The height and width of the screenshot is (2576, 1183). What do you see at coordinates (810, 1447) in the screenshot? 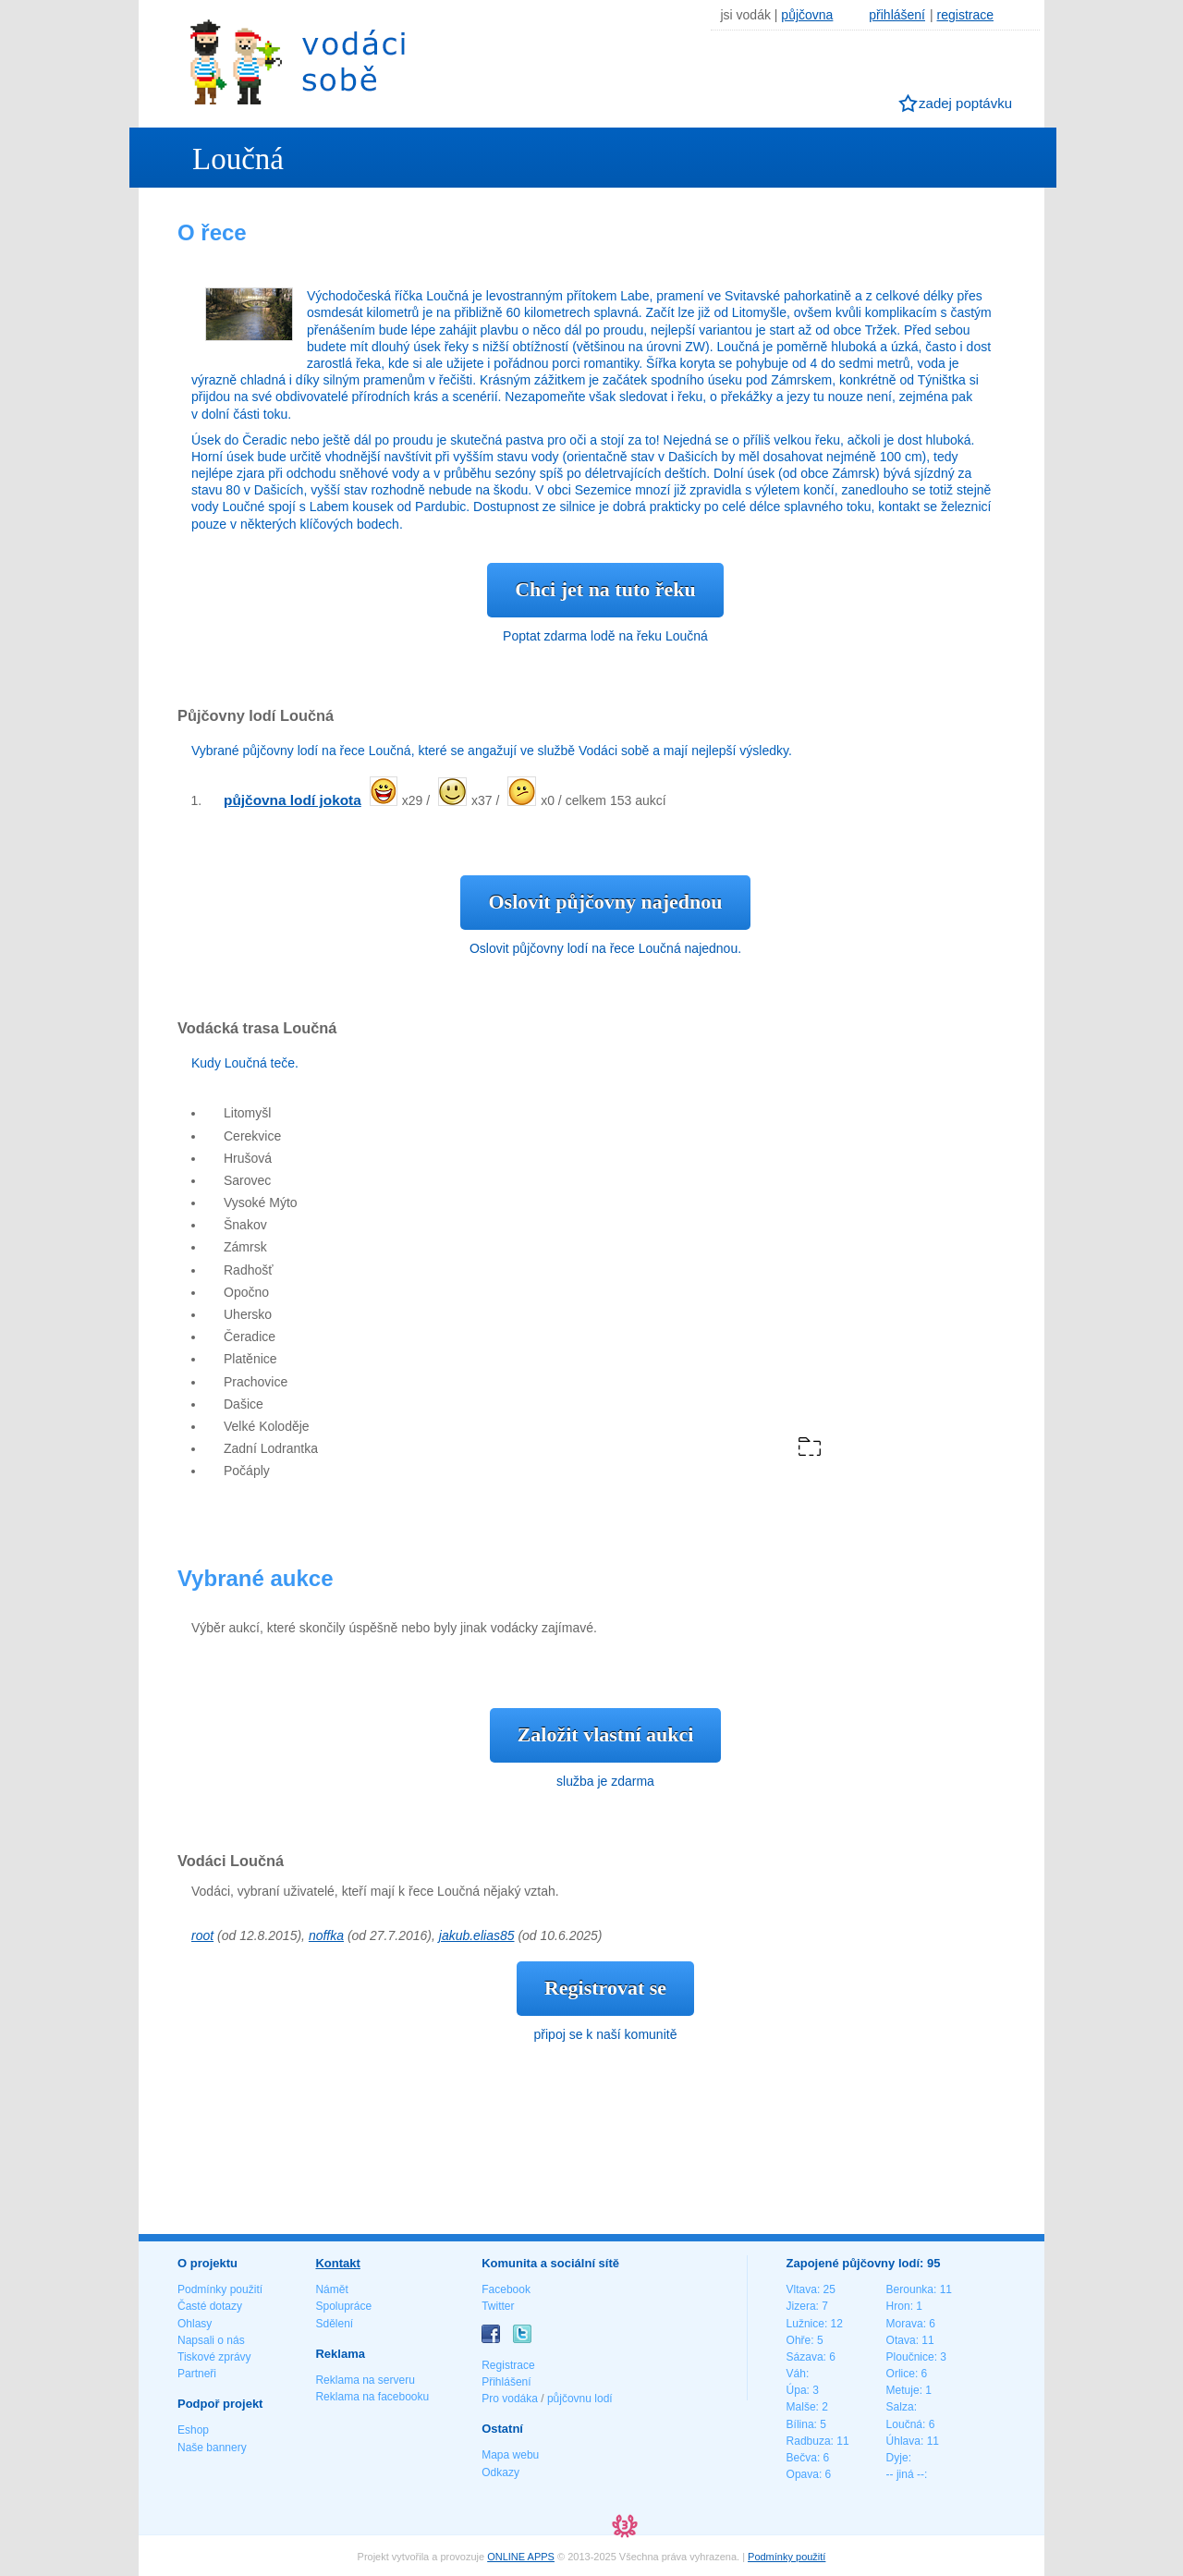
I see `create a new folder` at bounding box center [810, 1447].